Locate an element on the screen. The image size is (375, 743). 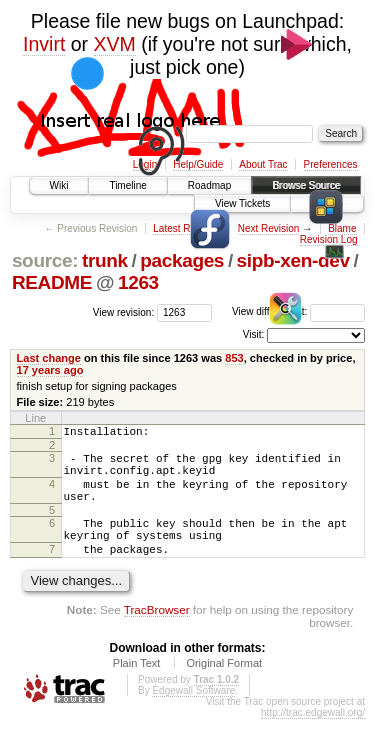
indicates a new or unread item is located at coordinates (87, 73).